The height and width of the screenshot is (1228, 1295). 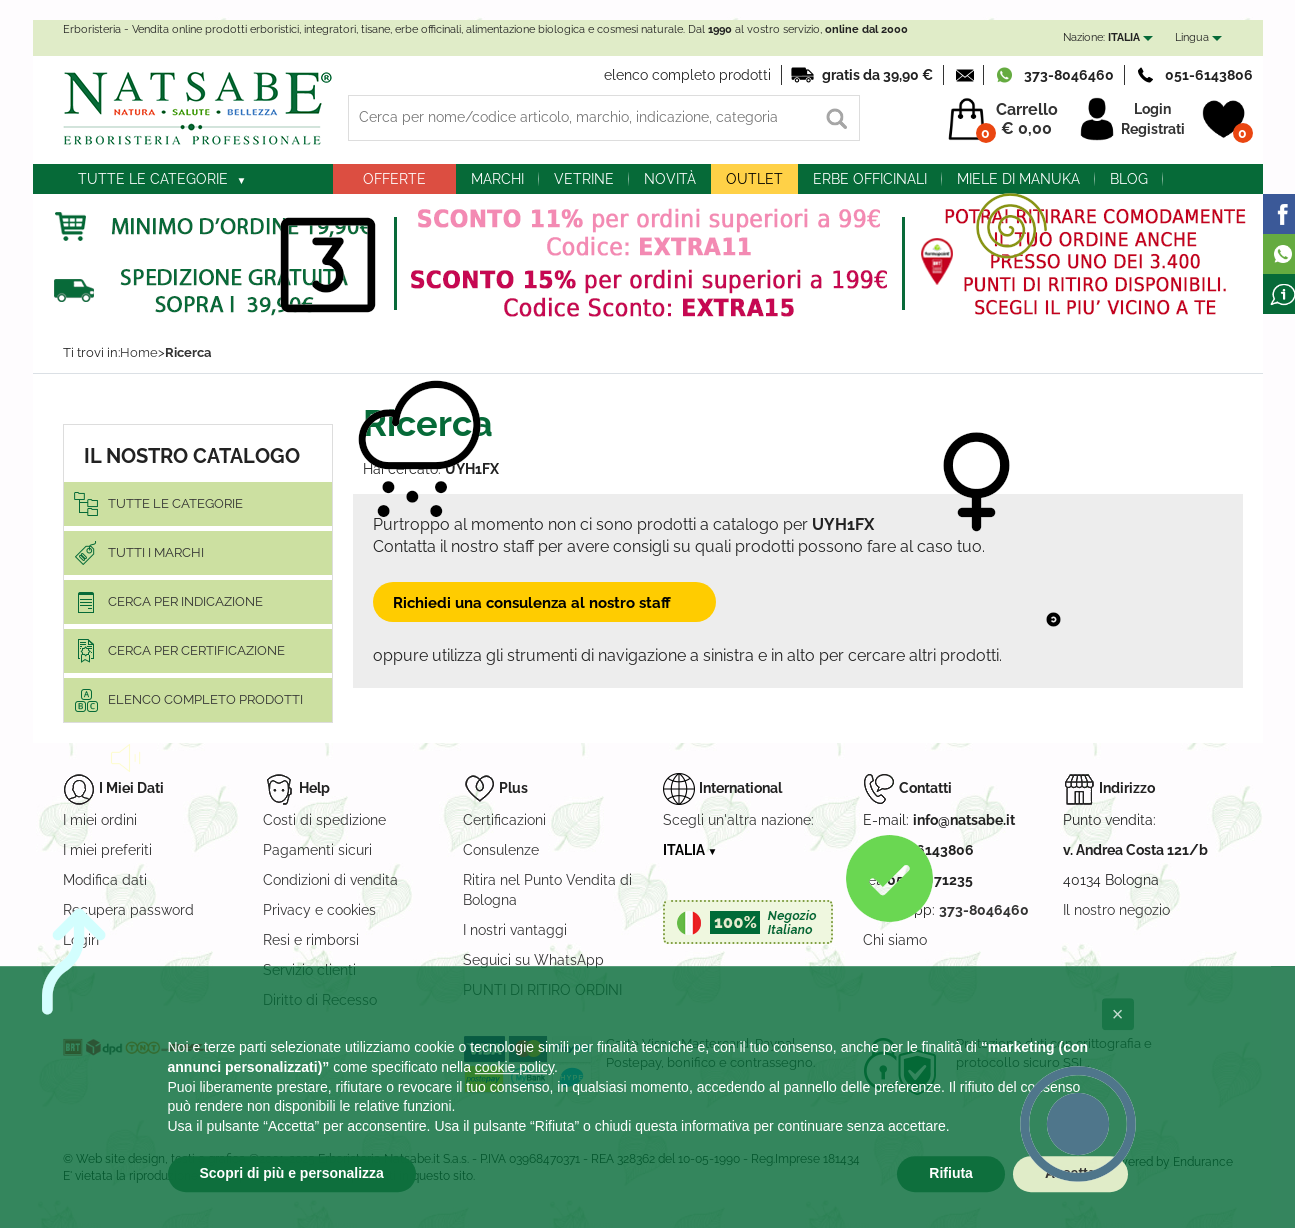 What do you see at coordinates (68, 961) in the screenshot?
I see `redo or move forward action` at bounding box center [68, 961].